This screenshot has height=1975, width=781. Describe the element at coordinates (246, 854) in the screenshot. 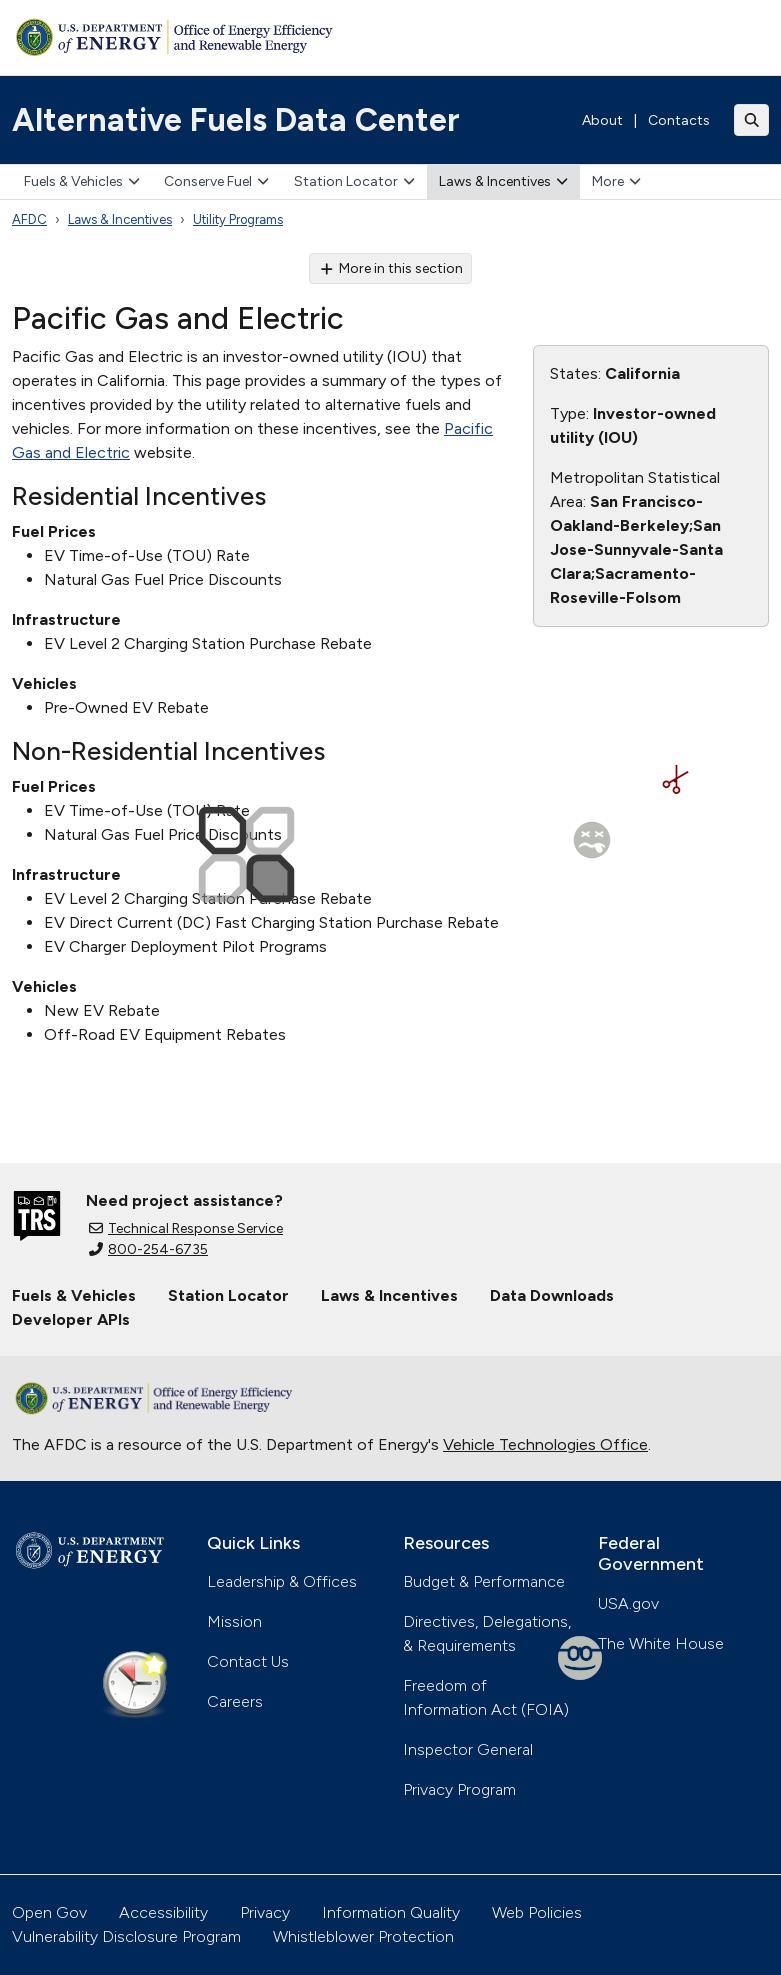

I see `connect or manage exchange account integration` at that location.